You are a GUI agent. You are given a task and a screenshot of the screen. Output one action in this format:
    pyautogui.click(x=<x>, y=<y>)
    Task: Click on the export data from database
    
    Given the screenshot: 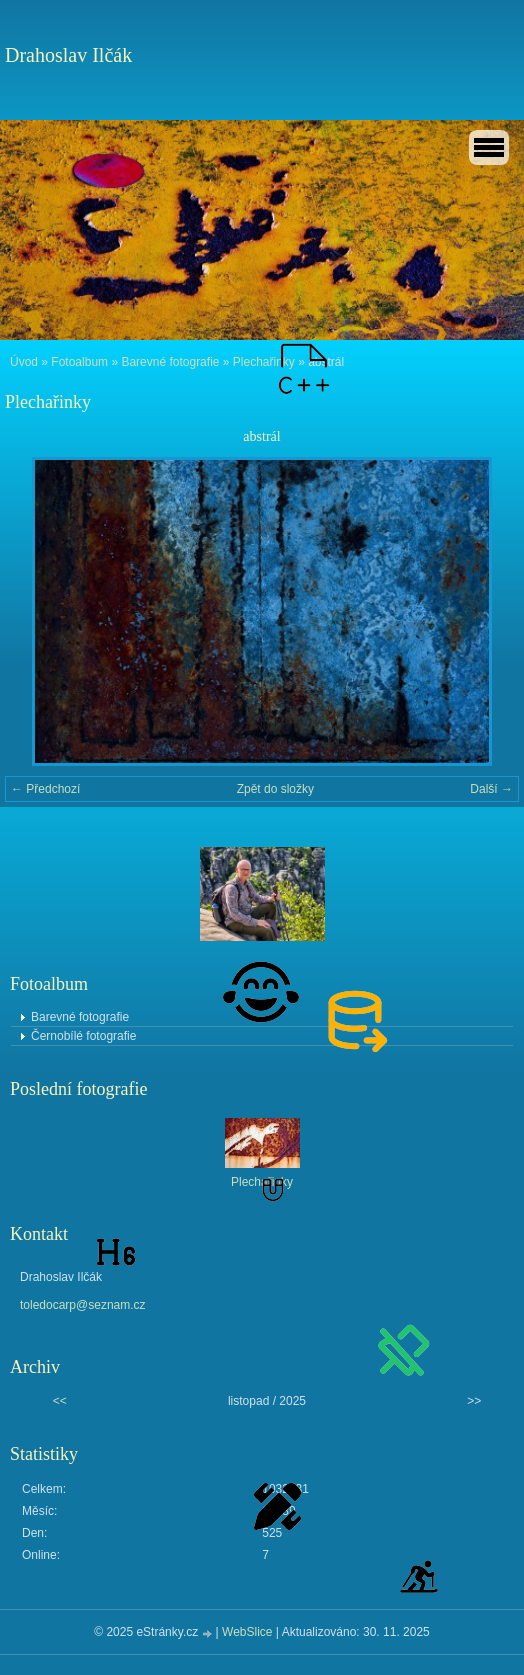 What is the action you would take?
    pyautogui.click(x=355, y=1020)
    